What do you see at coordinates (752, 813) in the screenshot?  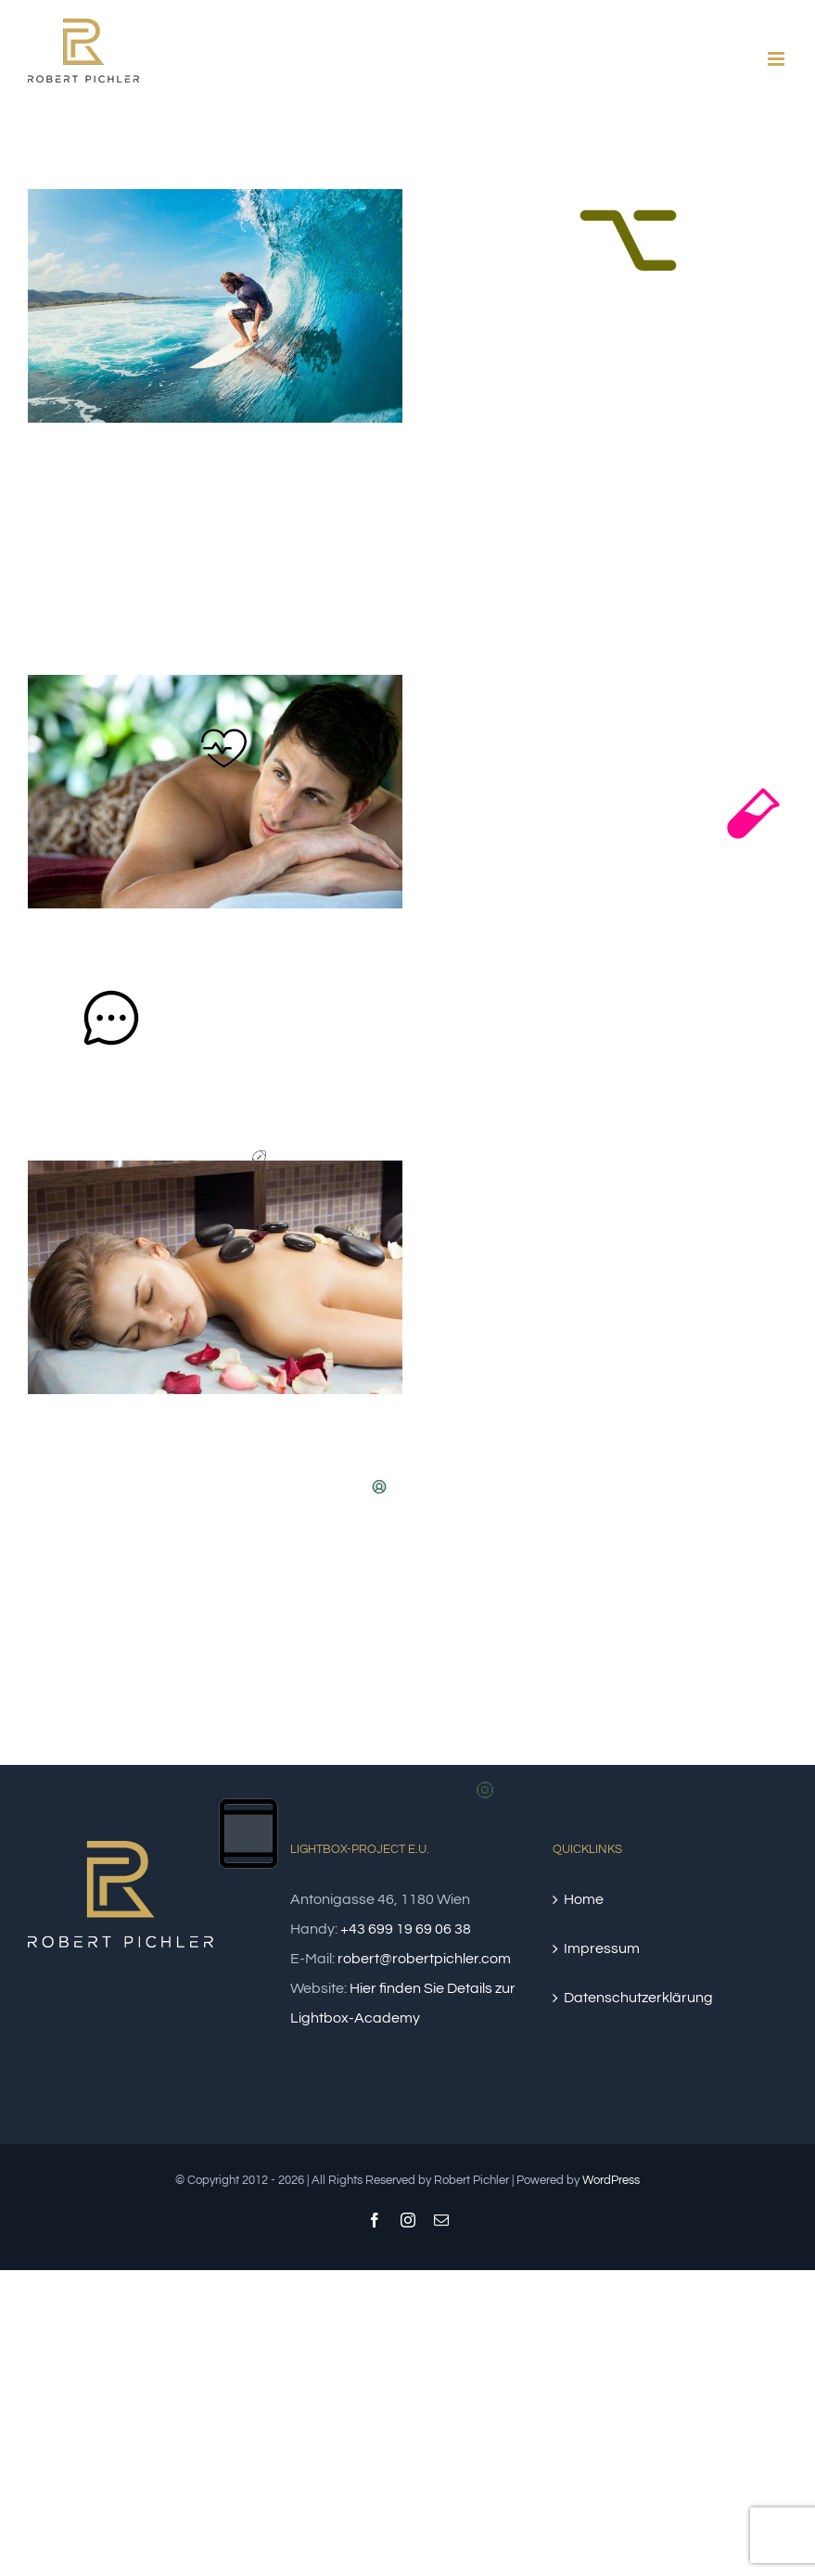 I see `run a test or experiment` at bounding box center [752, 813].